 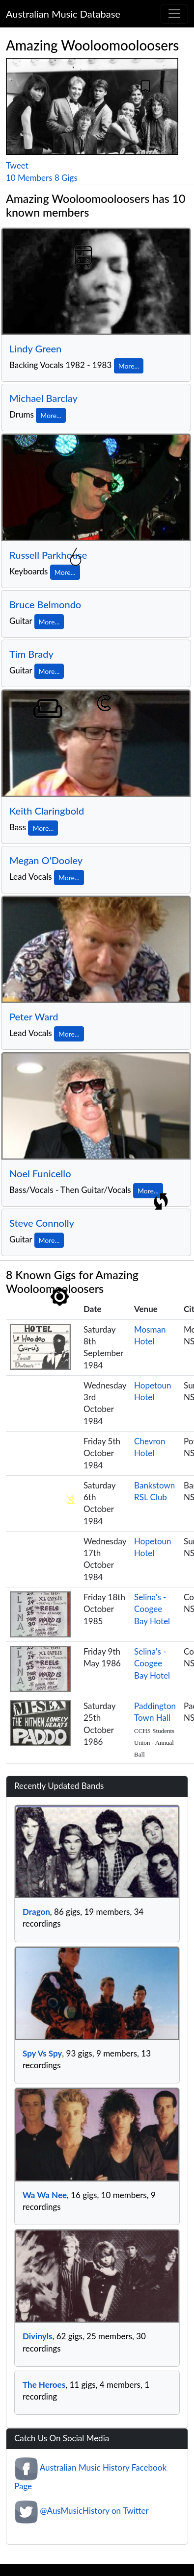 What do you see at coordinates (76, 557) in the screenshot?
I see `indicates the number six in a list or sequence` at bounding box center [76, 557].